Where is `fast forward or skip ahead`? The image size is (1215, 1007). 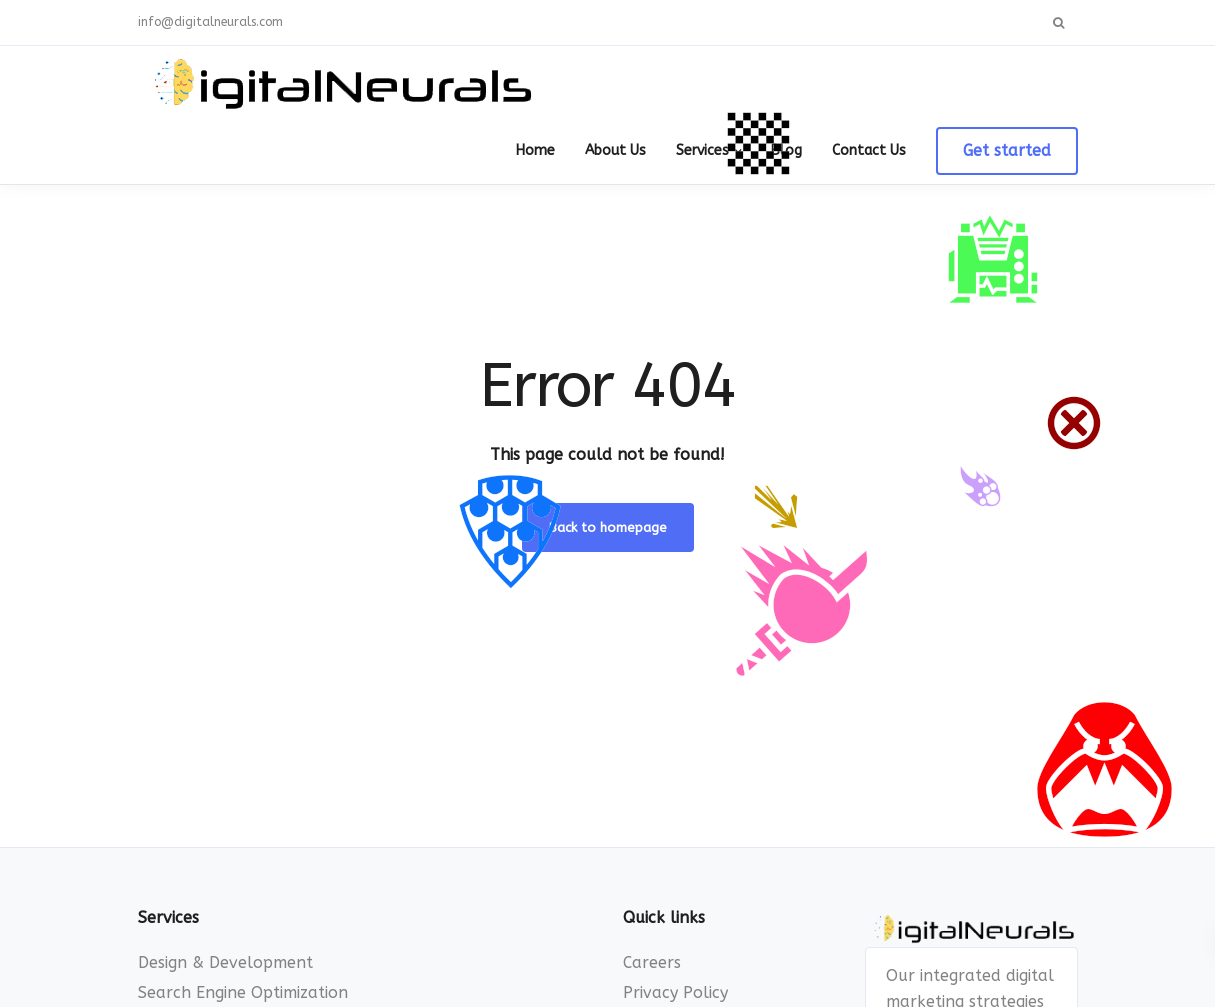
fast forward or skip ahead is located at coordinates (776, 507).